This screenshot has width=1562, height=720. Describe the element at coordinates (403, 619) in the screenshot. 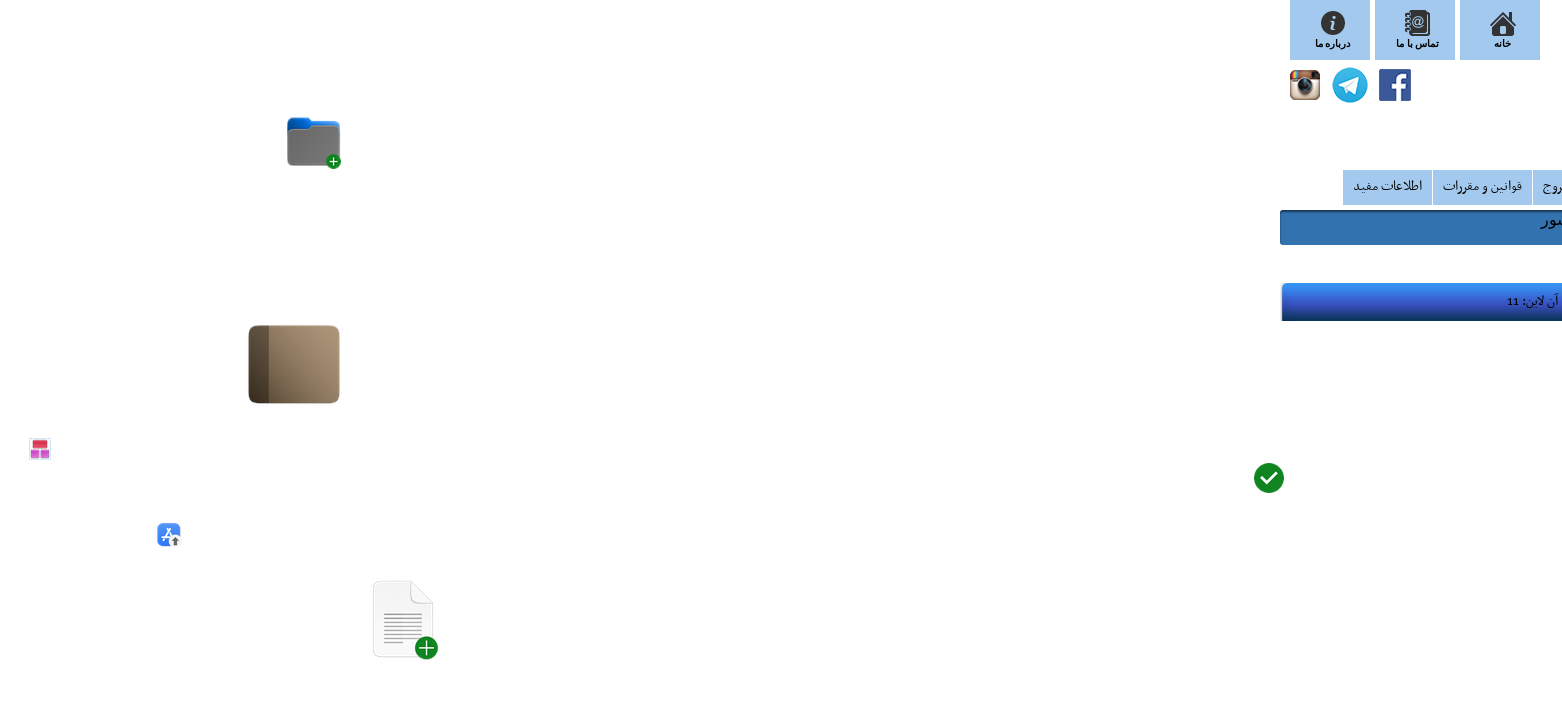

I see `create a new text document` at that location.